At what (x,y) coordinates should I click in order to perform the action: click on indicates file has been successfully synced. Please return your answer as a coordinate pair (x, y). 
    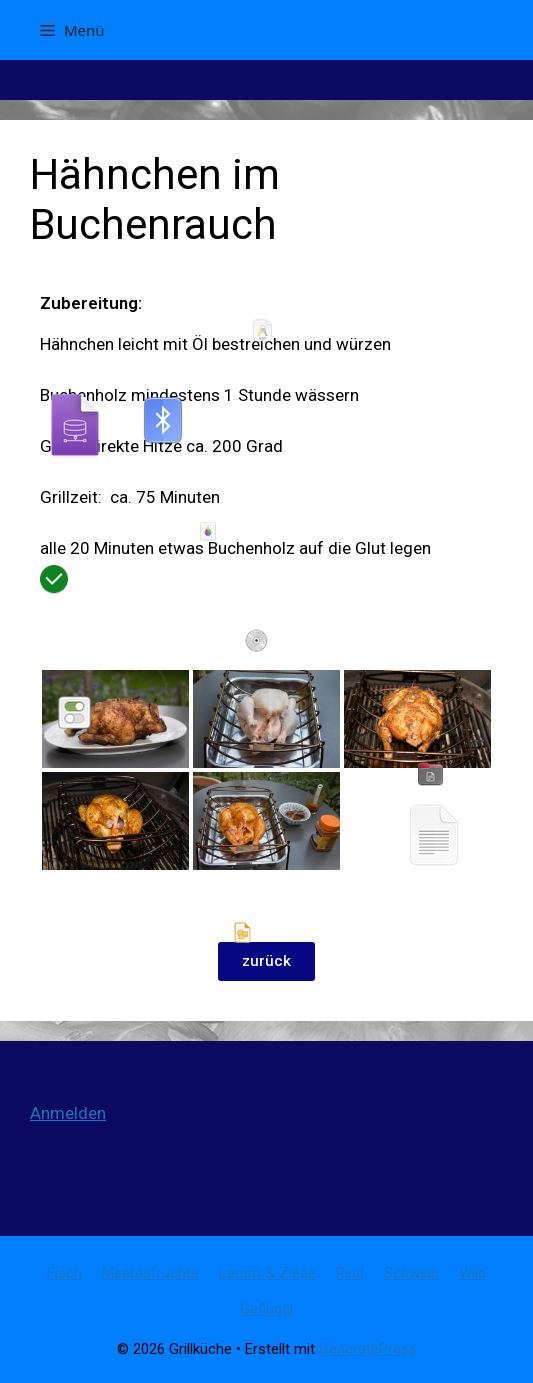
    Looking at the image, I should click on (54, 579).